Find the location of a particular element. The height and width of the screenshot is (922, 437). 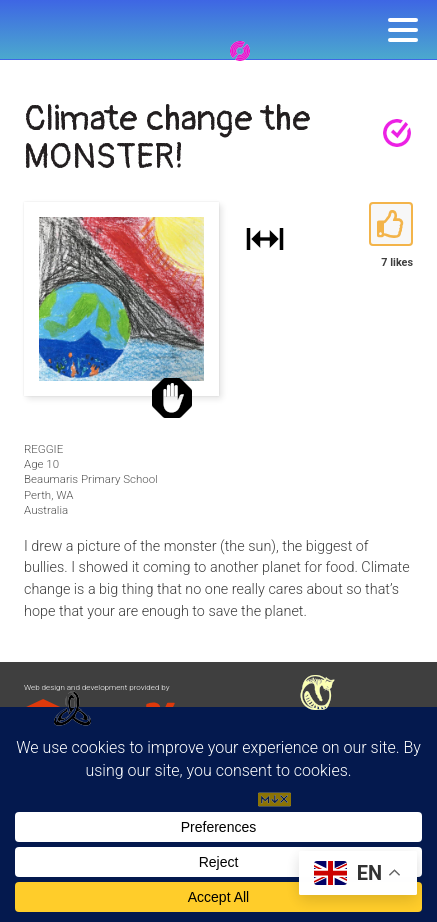

MDX file format or project indicator is located at coordinates (274, 799).